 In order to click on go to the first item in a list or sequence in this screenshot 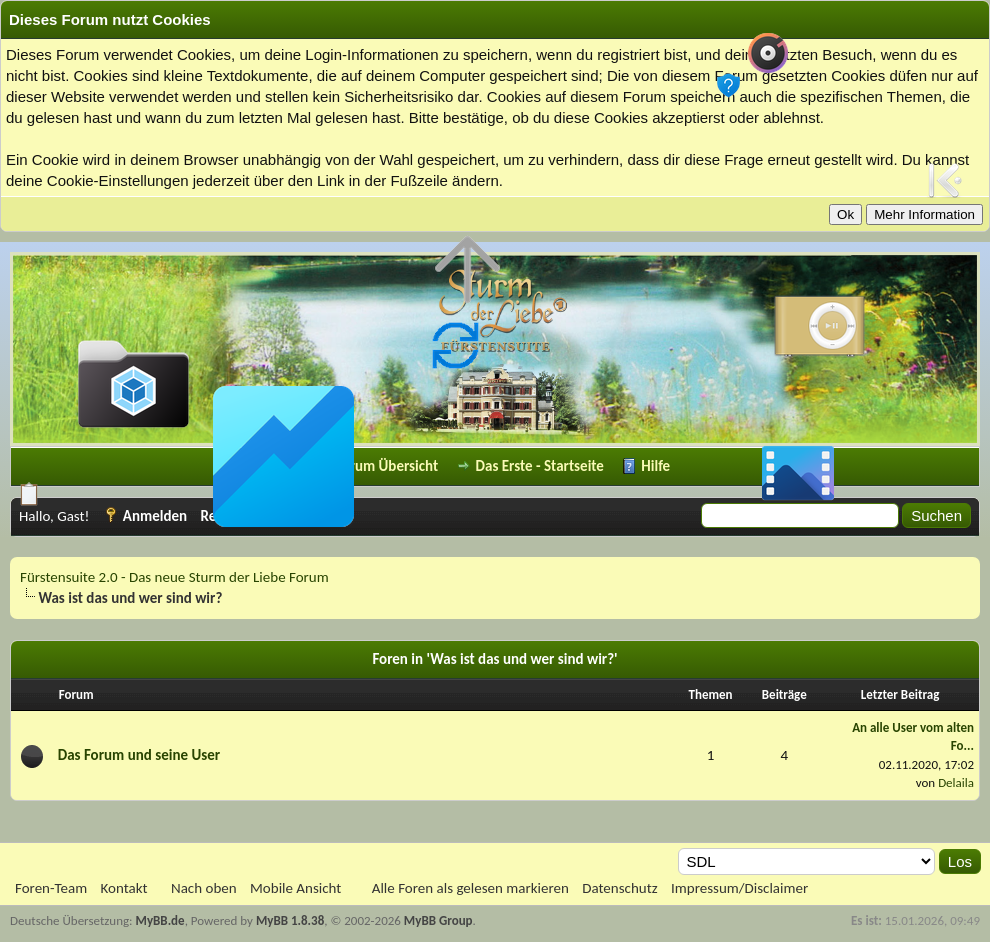, I will do `click(944, 180)`.